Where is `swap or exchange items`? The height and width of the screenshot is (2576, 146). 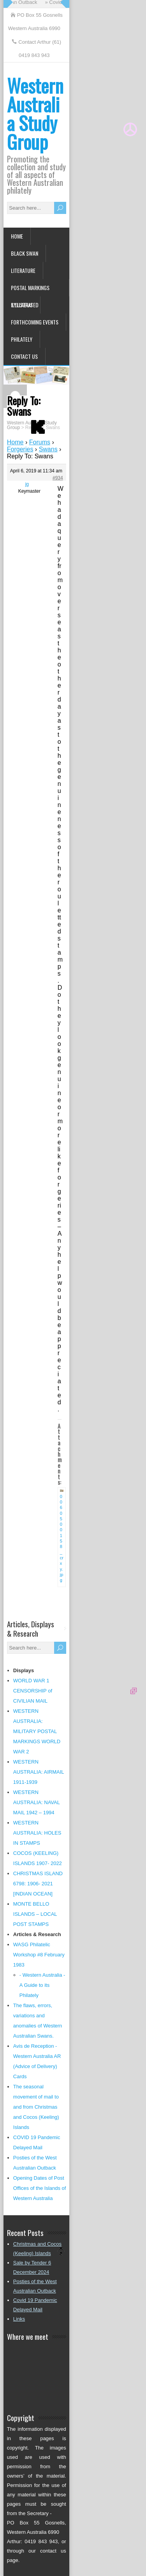 swap or exchange items is located at coordinates (134, 1691).